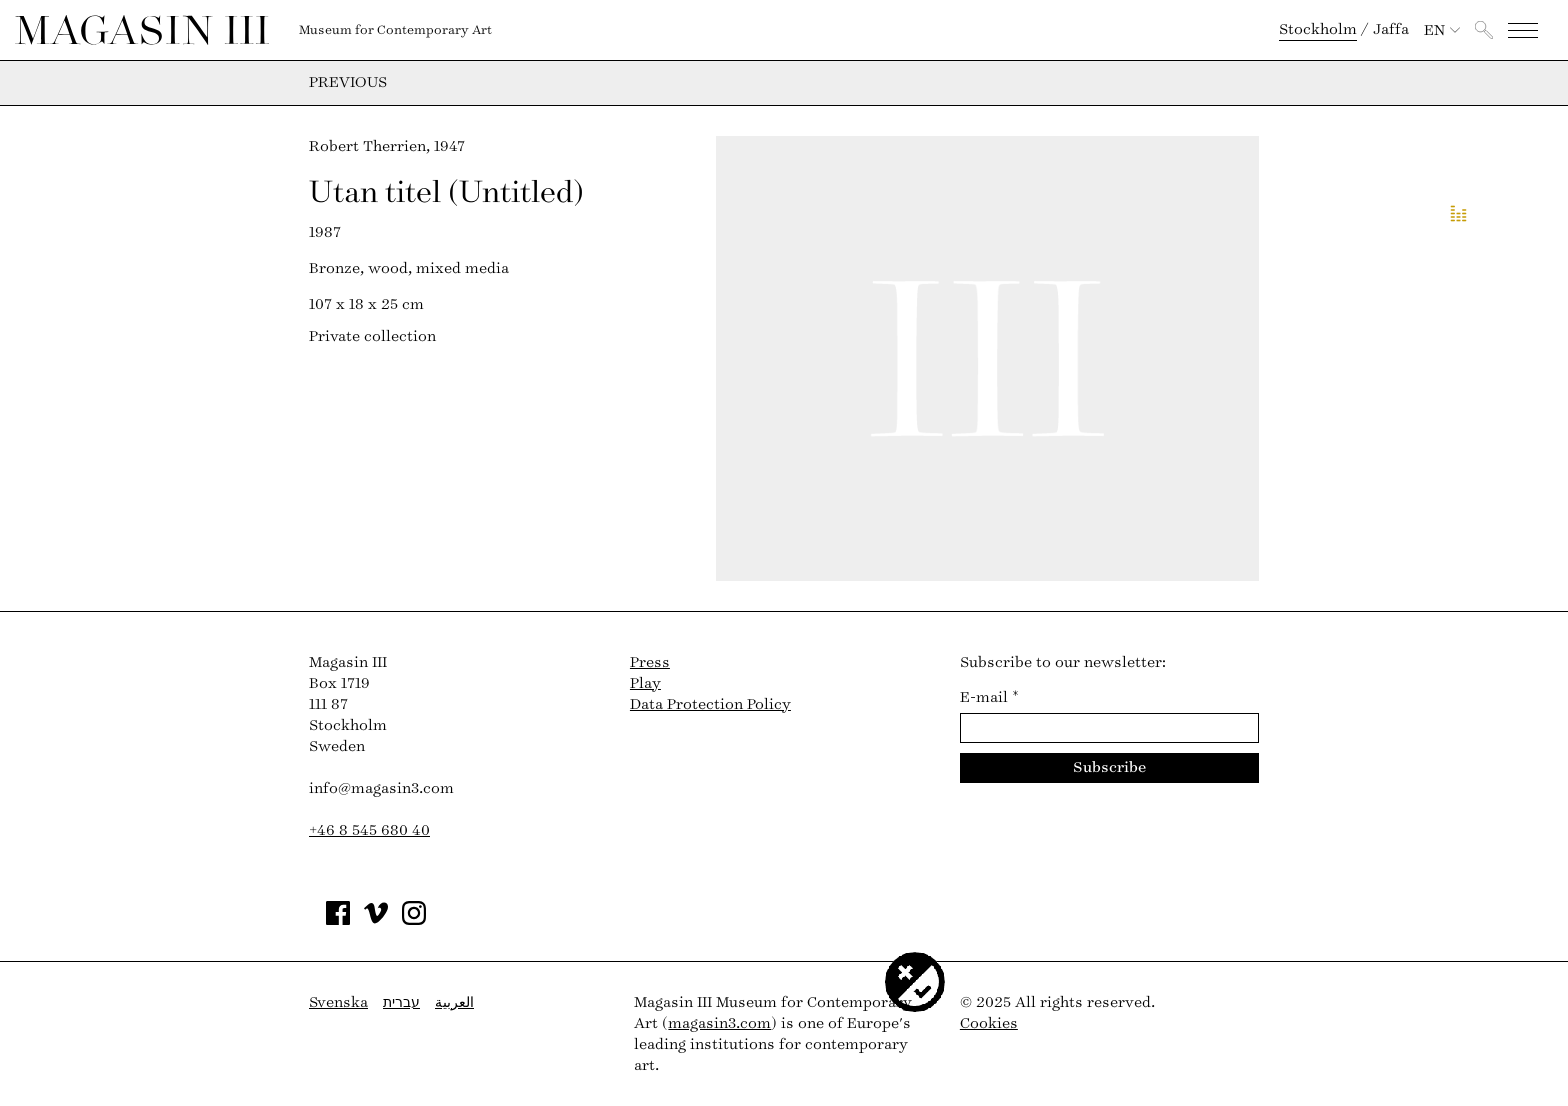  Describe the element at coordinates (1458, 213) in the screenshot. I see `view column chart or bar graph data` at that location.